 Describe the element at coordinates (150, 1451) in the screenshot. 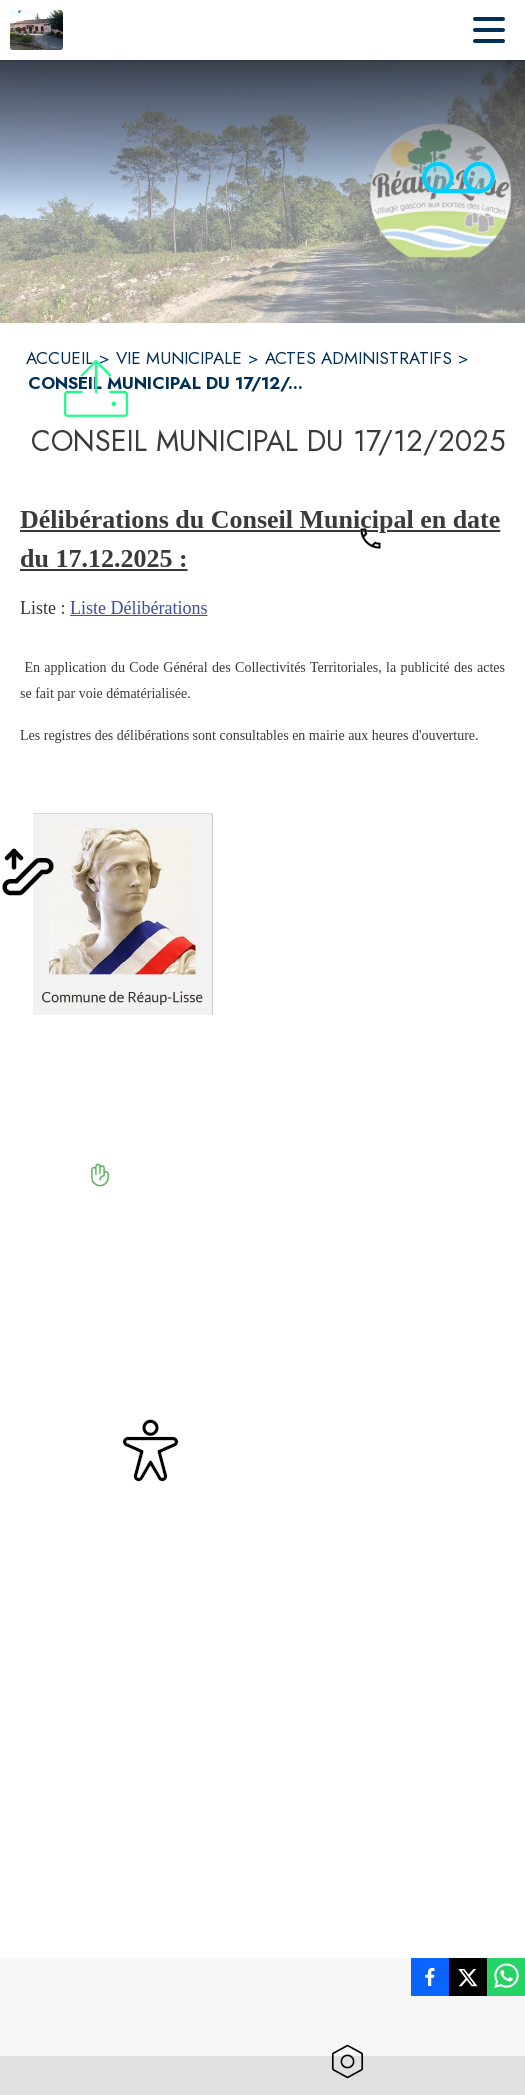

I see `accessibility settings or features` at that location.